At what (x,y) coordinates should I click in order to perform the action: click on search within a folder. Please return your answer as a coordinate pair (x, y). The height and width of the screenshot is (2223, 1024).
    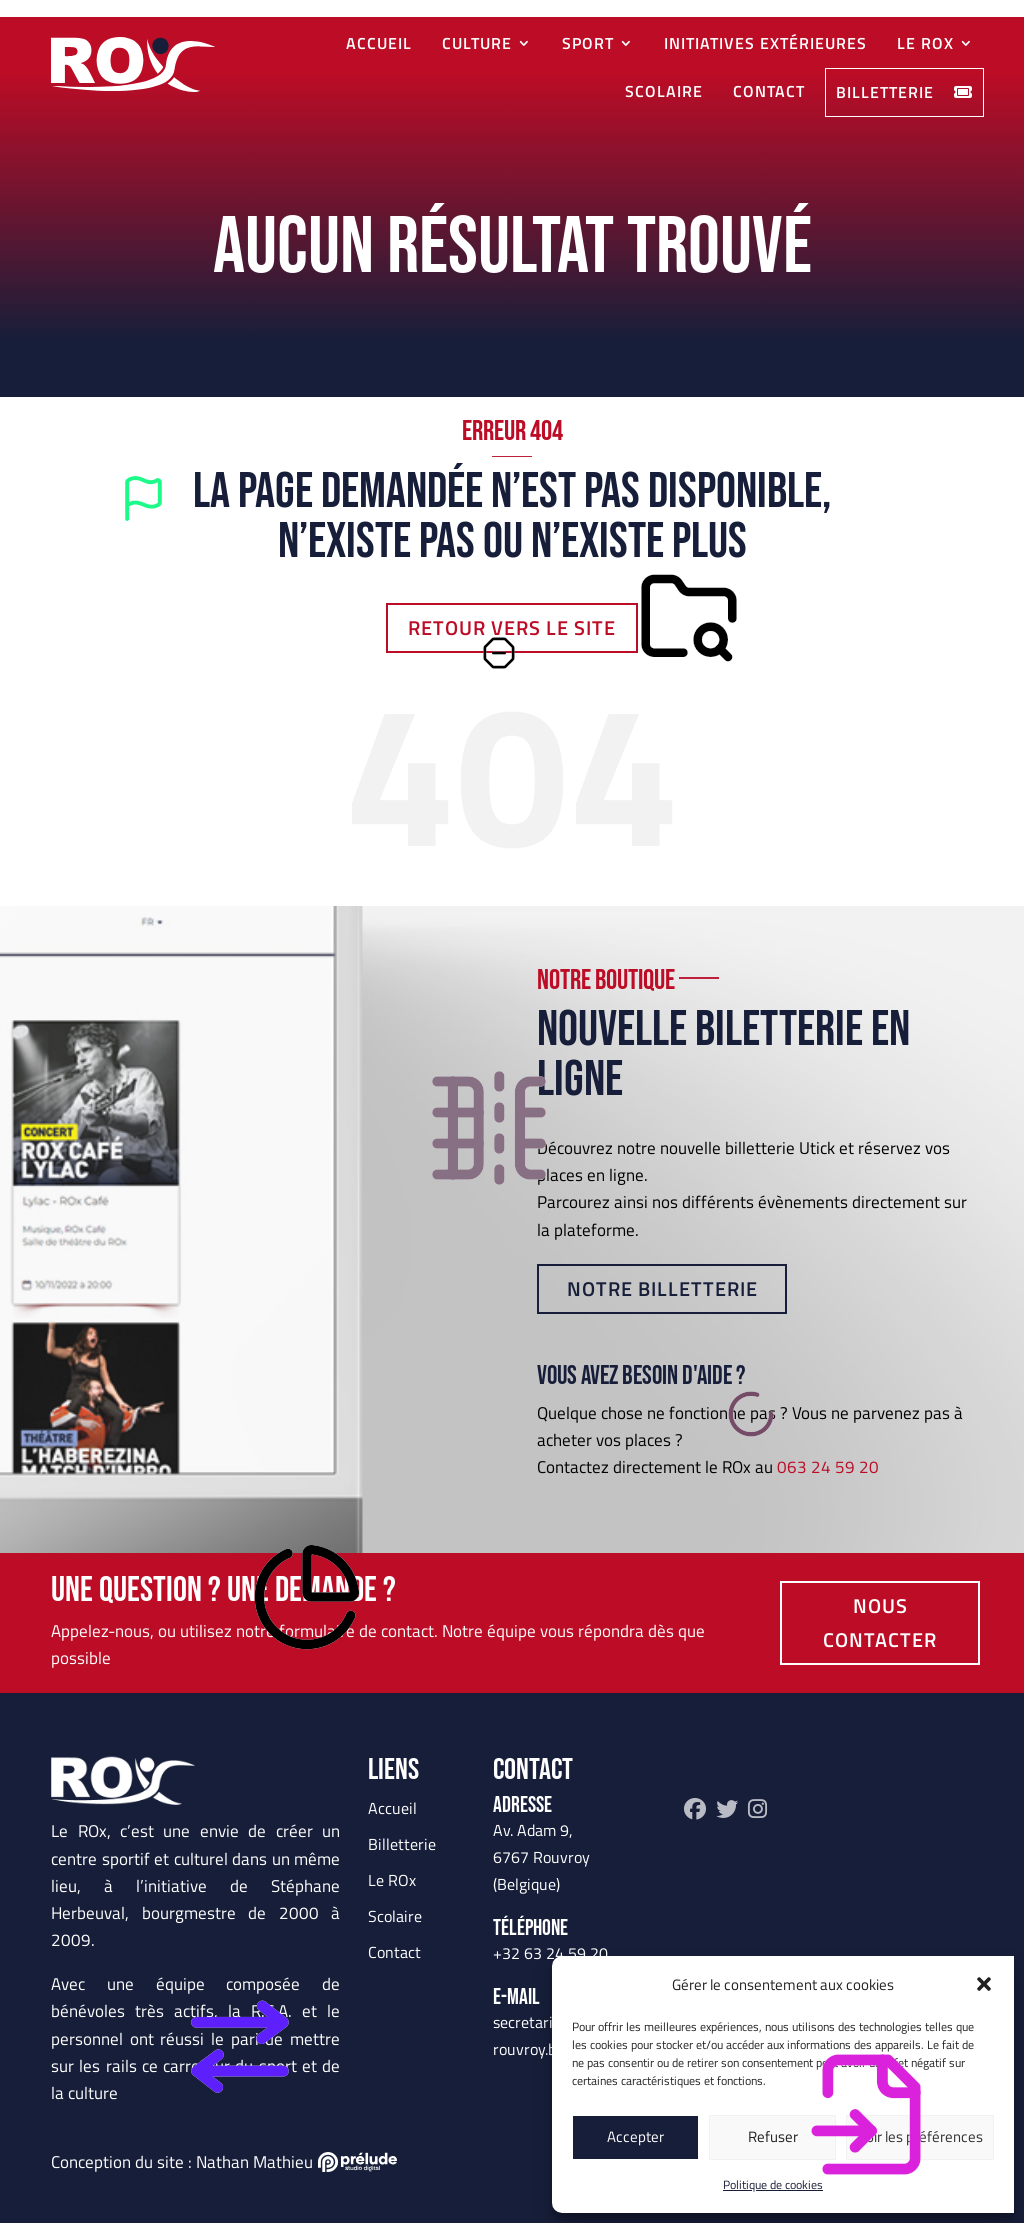
    Looking at the image, I should click on (689, 618).